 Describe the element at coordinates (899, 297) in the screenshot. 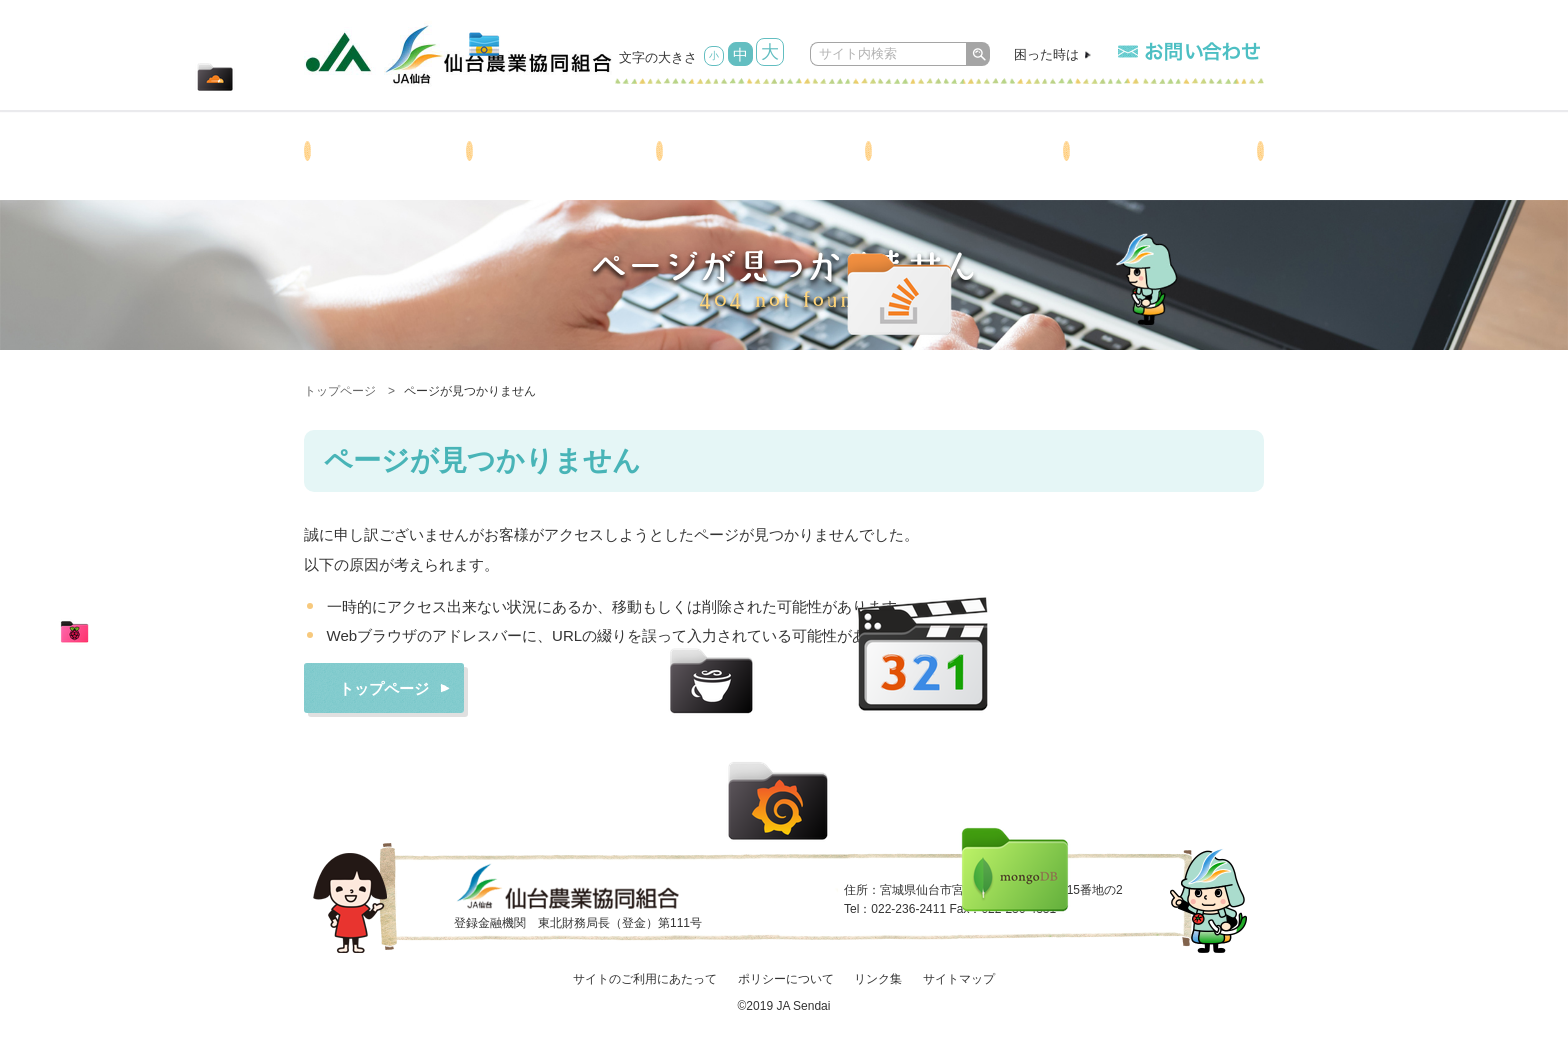

I see `open folder containing stack overflow resources` at that location.